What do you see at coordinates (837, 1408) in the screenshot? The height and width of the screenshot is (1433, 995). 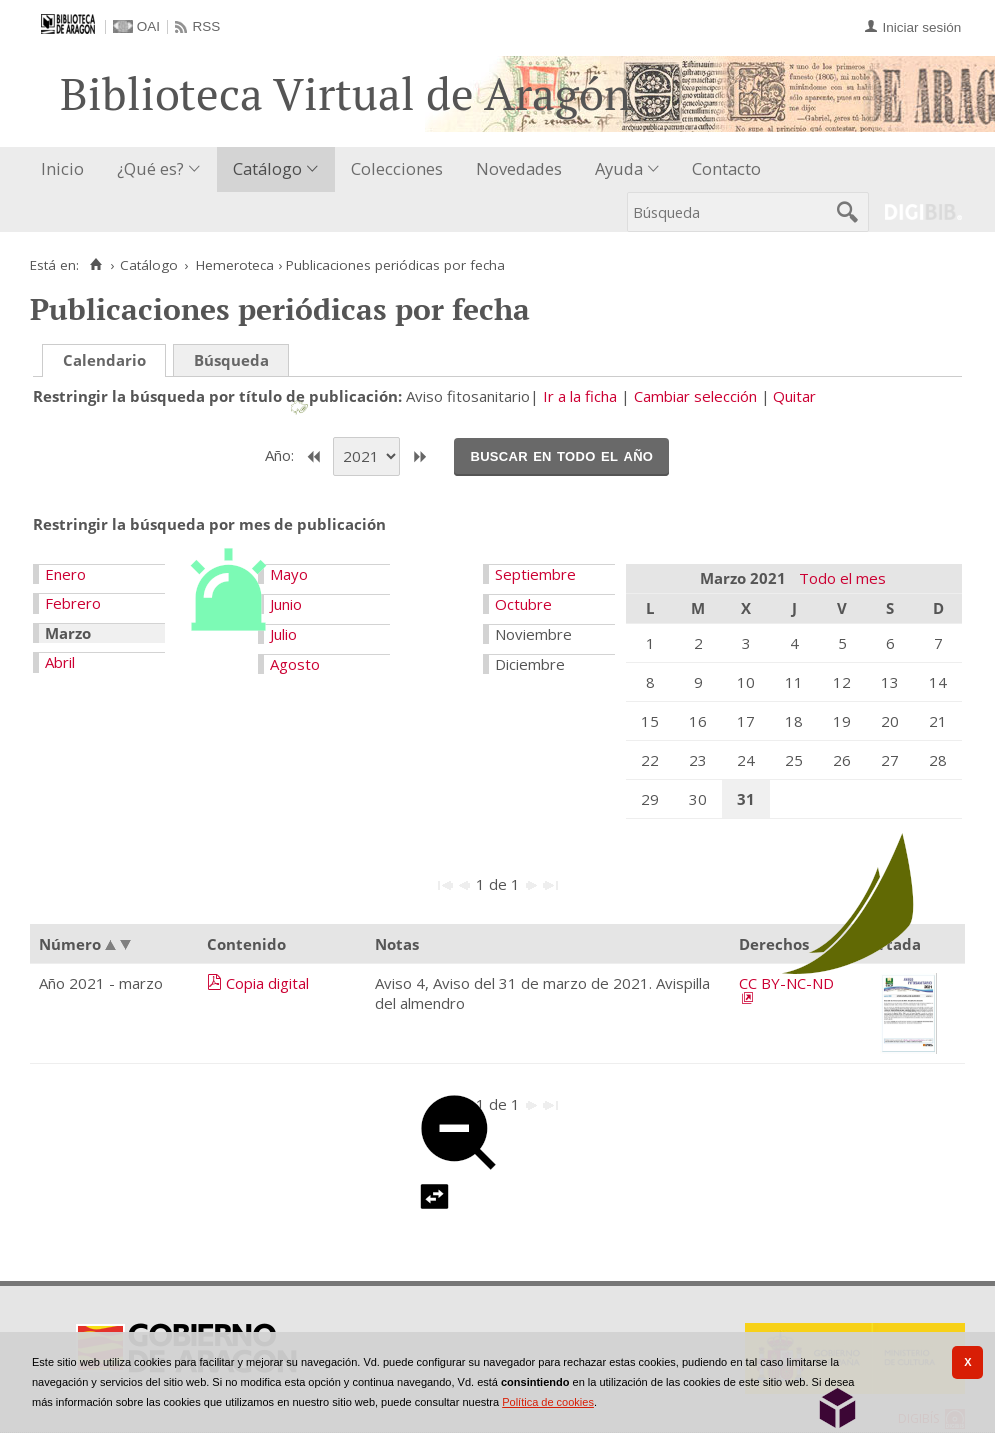 I see `access 3d modeling or rendering tools` at bounding box center [837, 1408].